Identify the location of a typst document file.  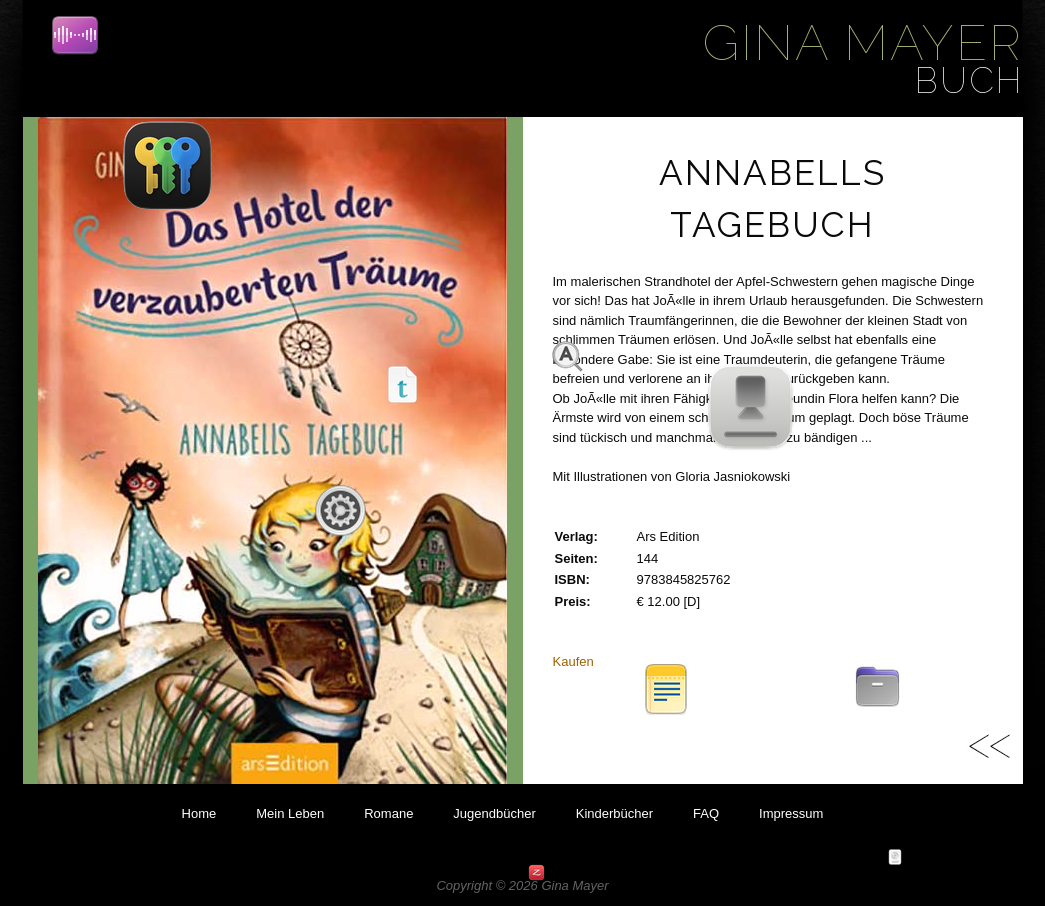
(402, 384).